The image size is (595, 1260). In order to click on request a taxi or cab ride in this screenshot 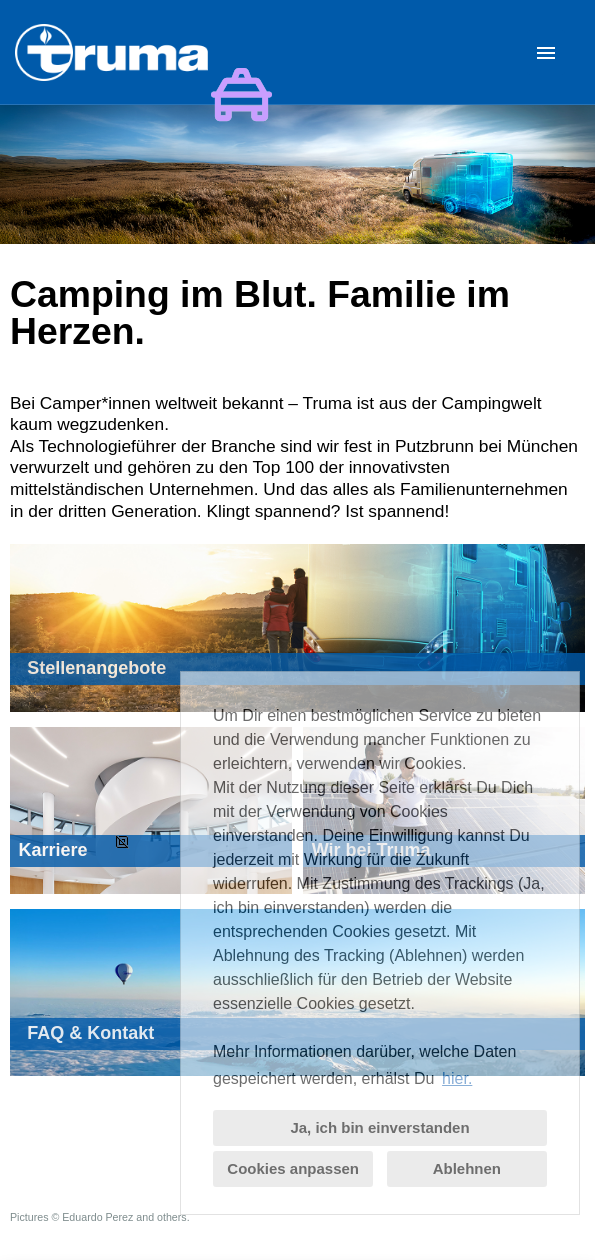, I will do `click(241, 98)`.